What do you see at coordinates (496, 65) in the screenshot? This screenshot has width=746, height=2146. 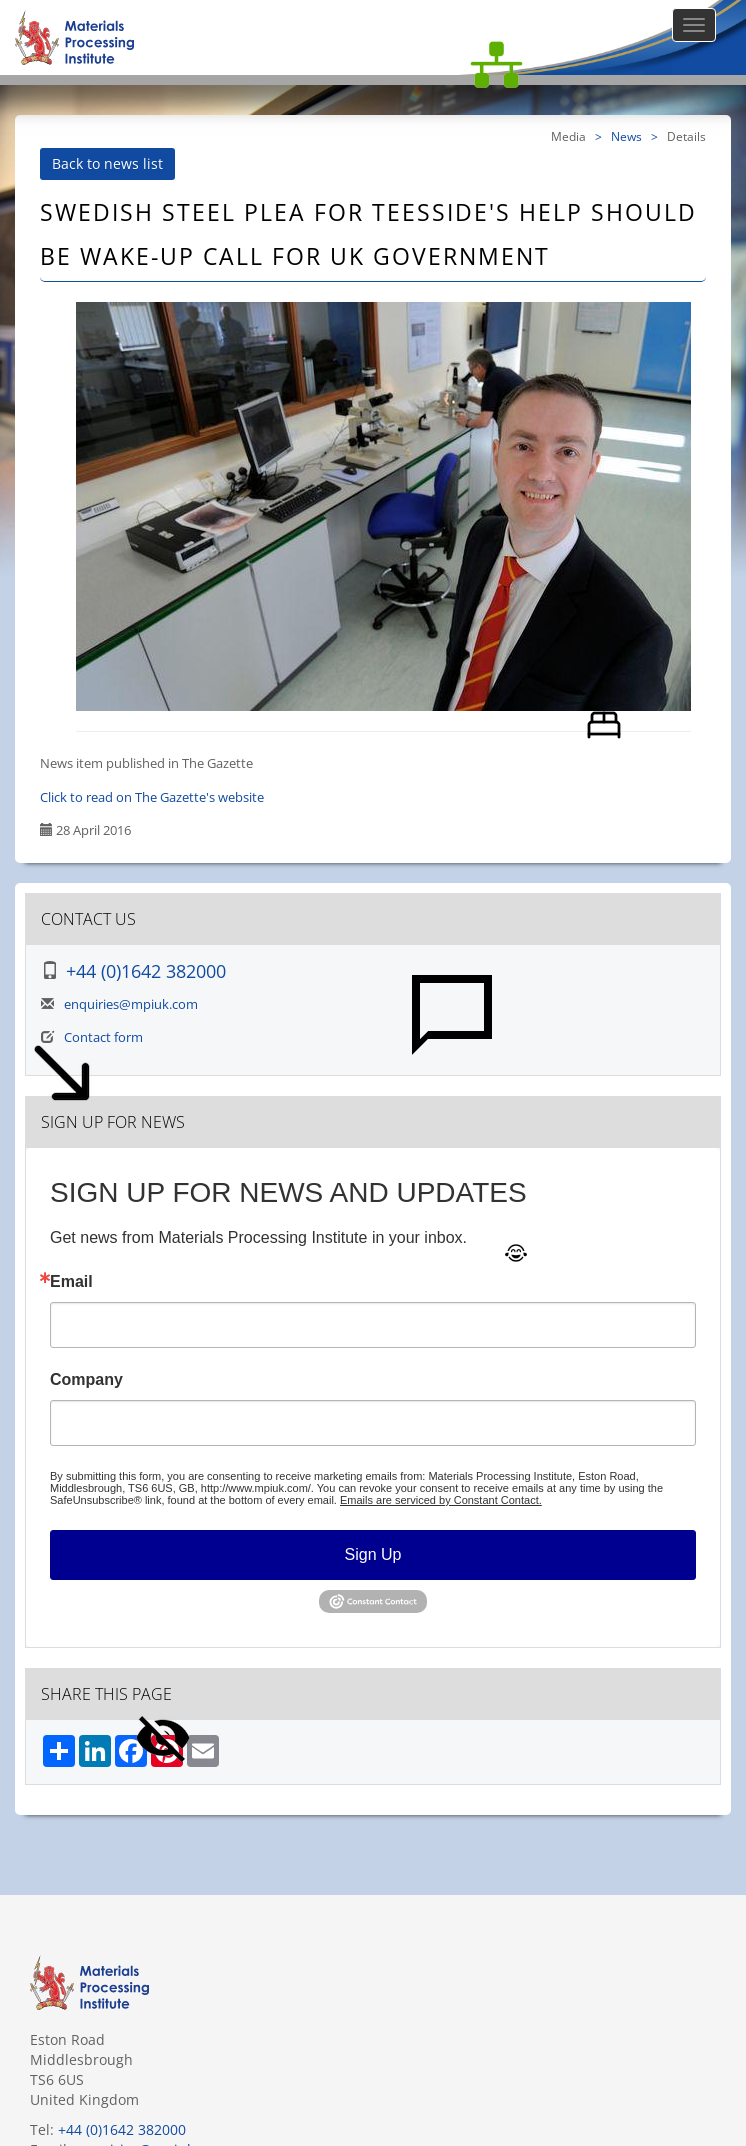 I see `view network connections` at bounding box center [496, 65].